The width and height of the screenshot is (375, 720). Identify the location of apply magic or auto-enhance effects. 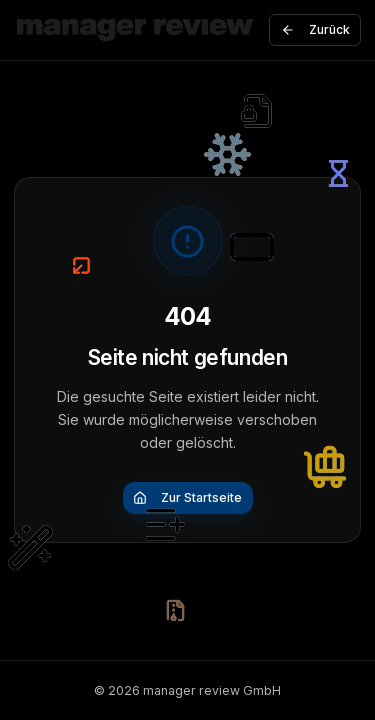
(30, 547).